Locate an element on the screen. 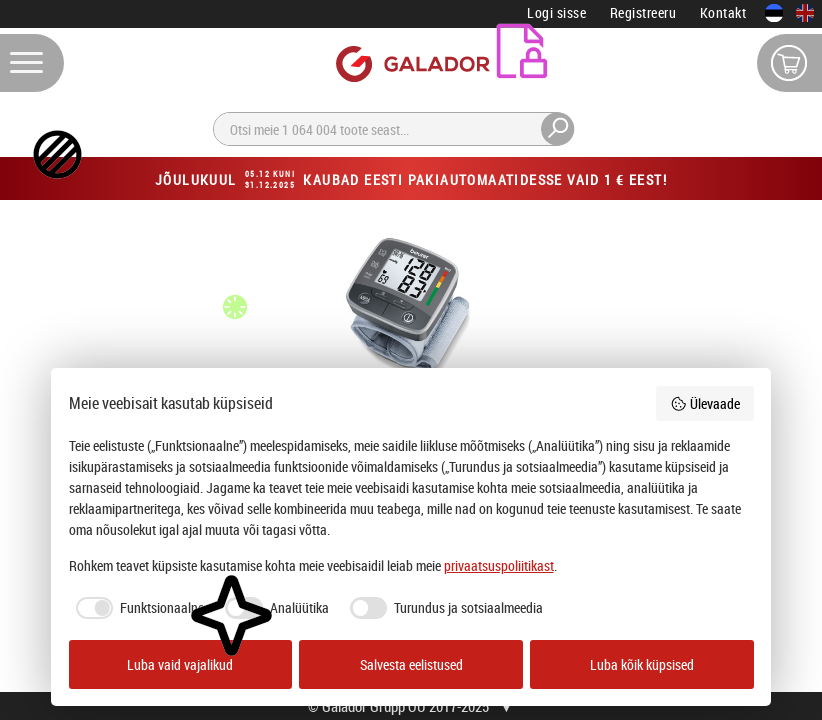 Image resolution: width=822 pixels, height=720 pixels. access boules or pétanque game is located at coordinates (57, 154).